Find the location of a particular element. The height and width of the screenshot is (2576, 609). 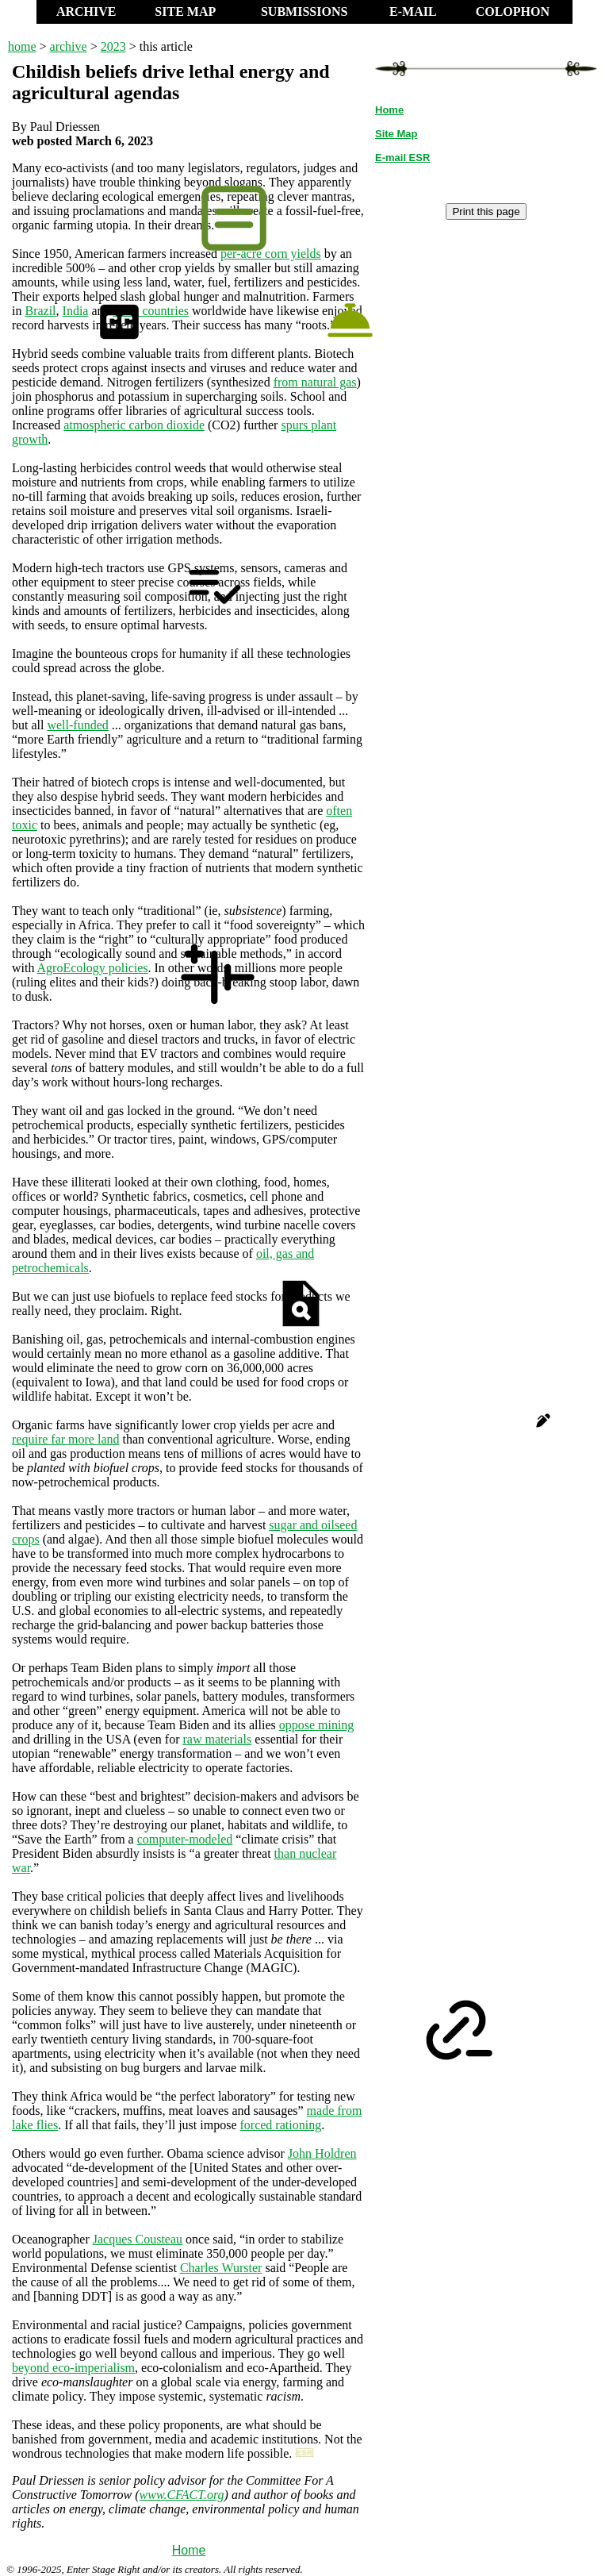

remove a link or hyperlink is located at coordinates (456, 2030).